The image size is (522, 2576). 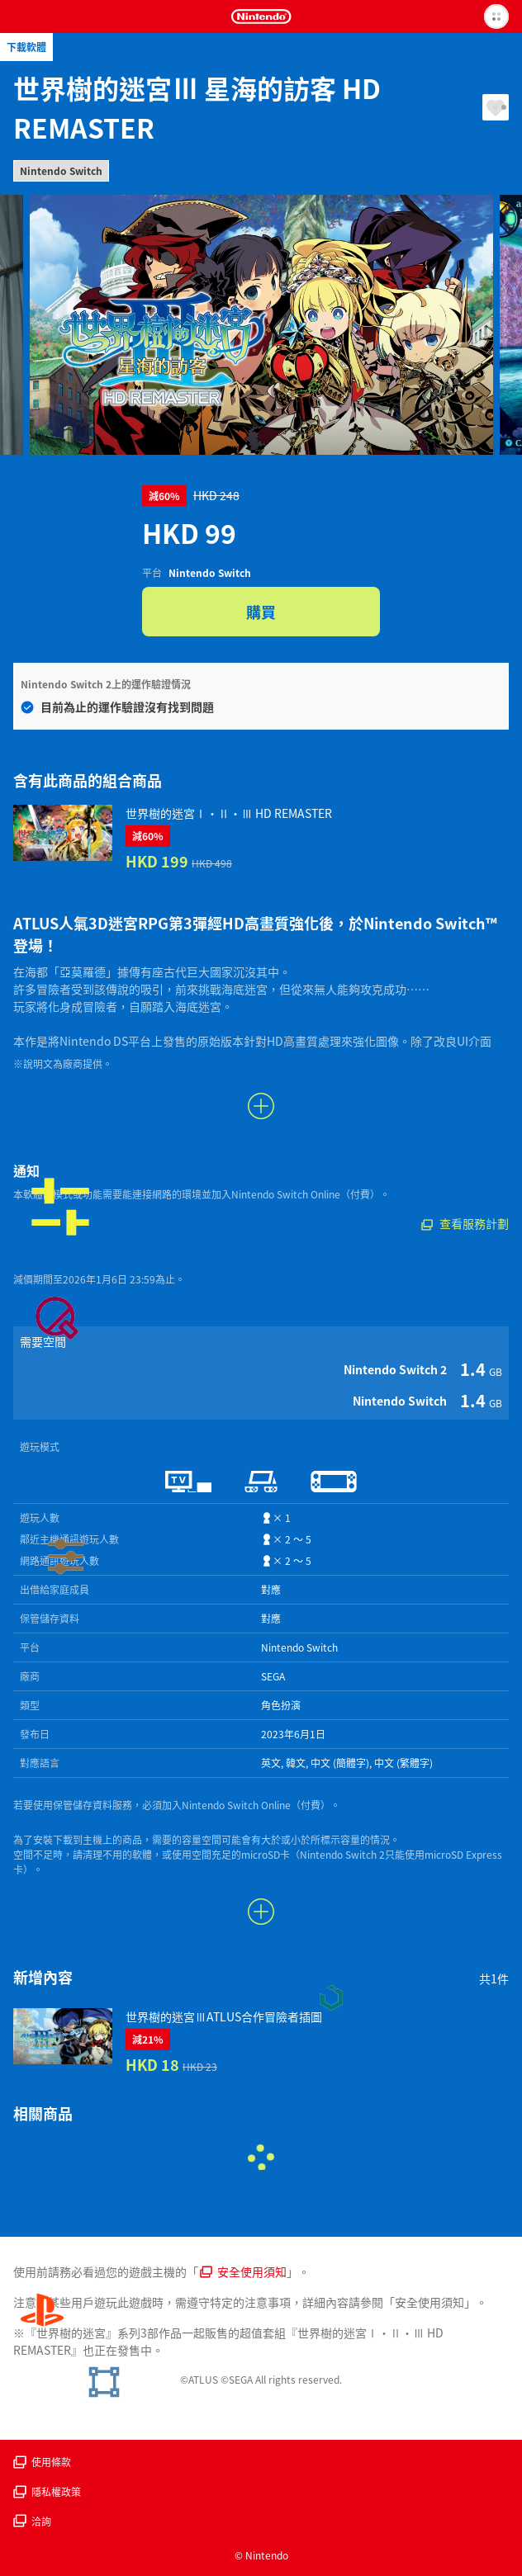 What do you see at coordinates (104, 2382) in the screenshot?
I see `edit shape or object boundaries` at bounding box center [104, 2382].